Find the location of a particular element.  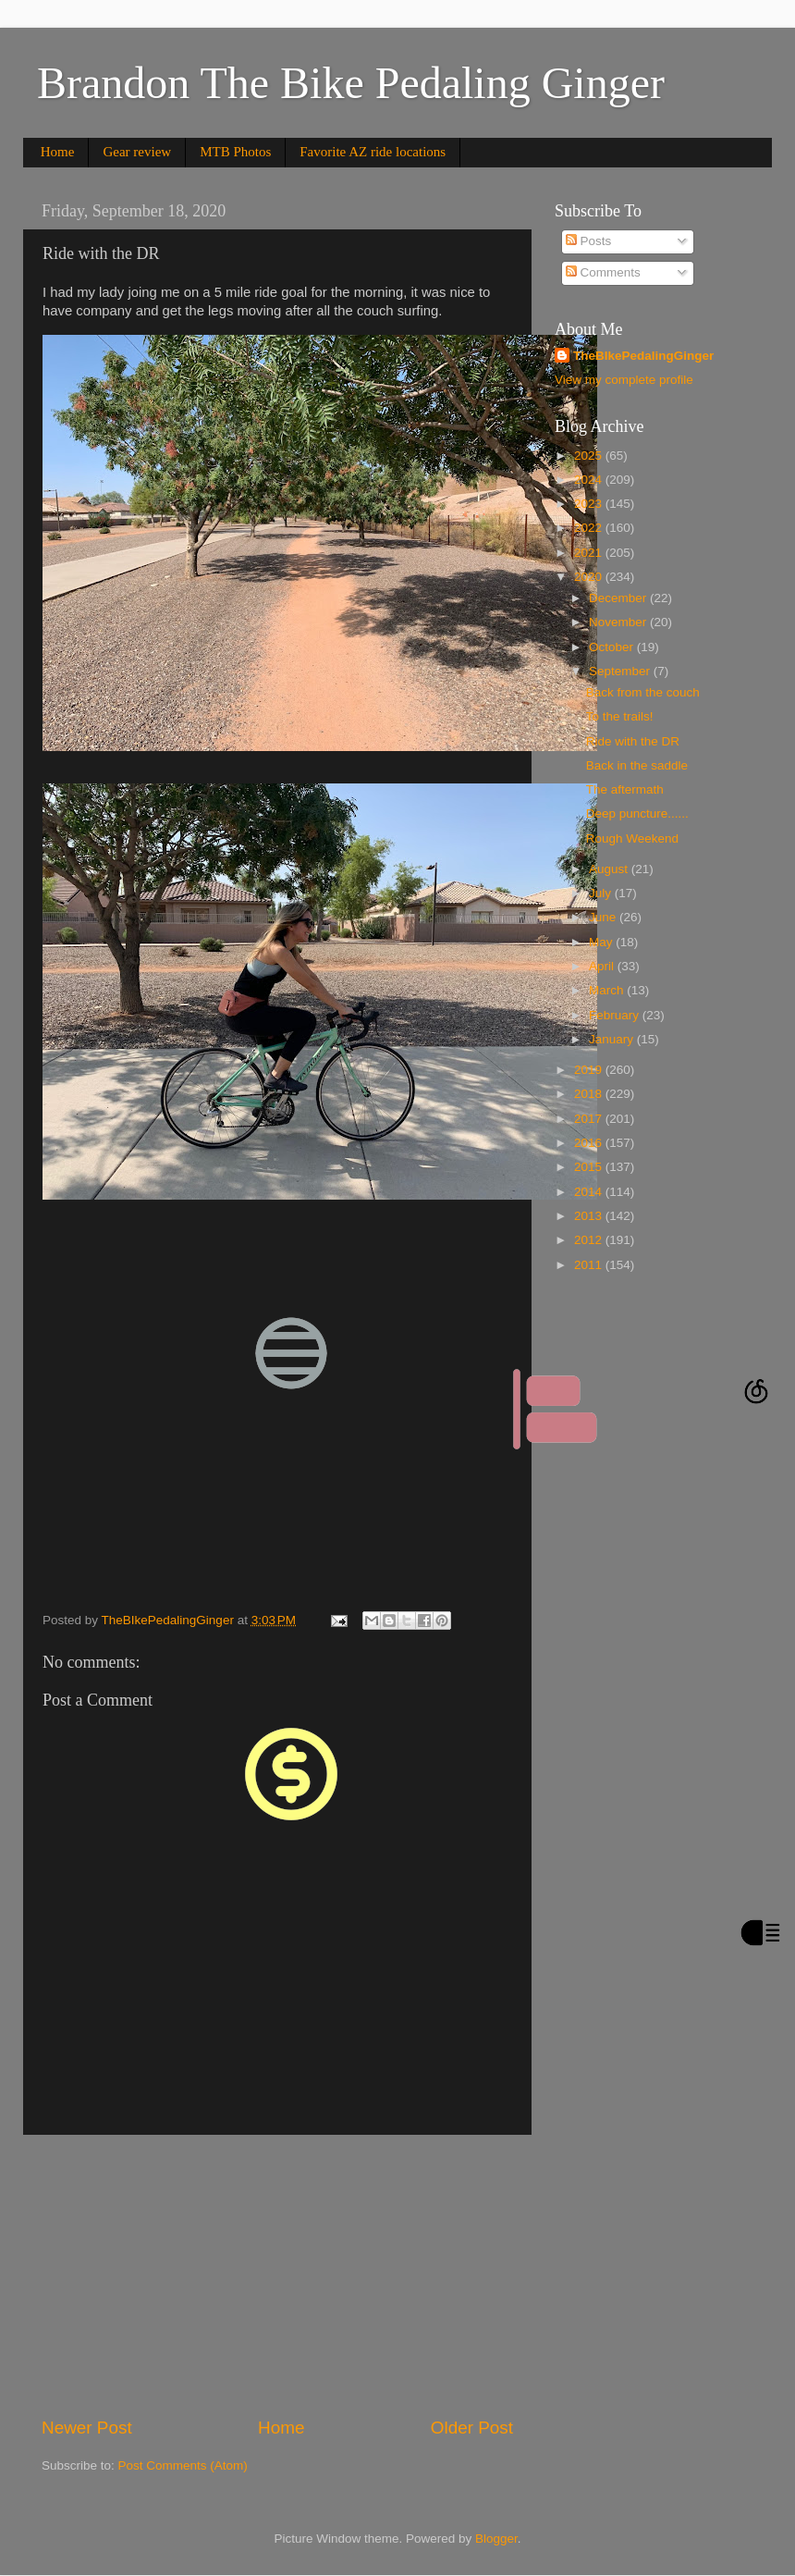

toggle vehicle headlights on/off is located at coordinates (760, 1932).